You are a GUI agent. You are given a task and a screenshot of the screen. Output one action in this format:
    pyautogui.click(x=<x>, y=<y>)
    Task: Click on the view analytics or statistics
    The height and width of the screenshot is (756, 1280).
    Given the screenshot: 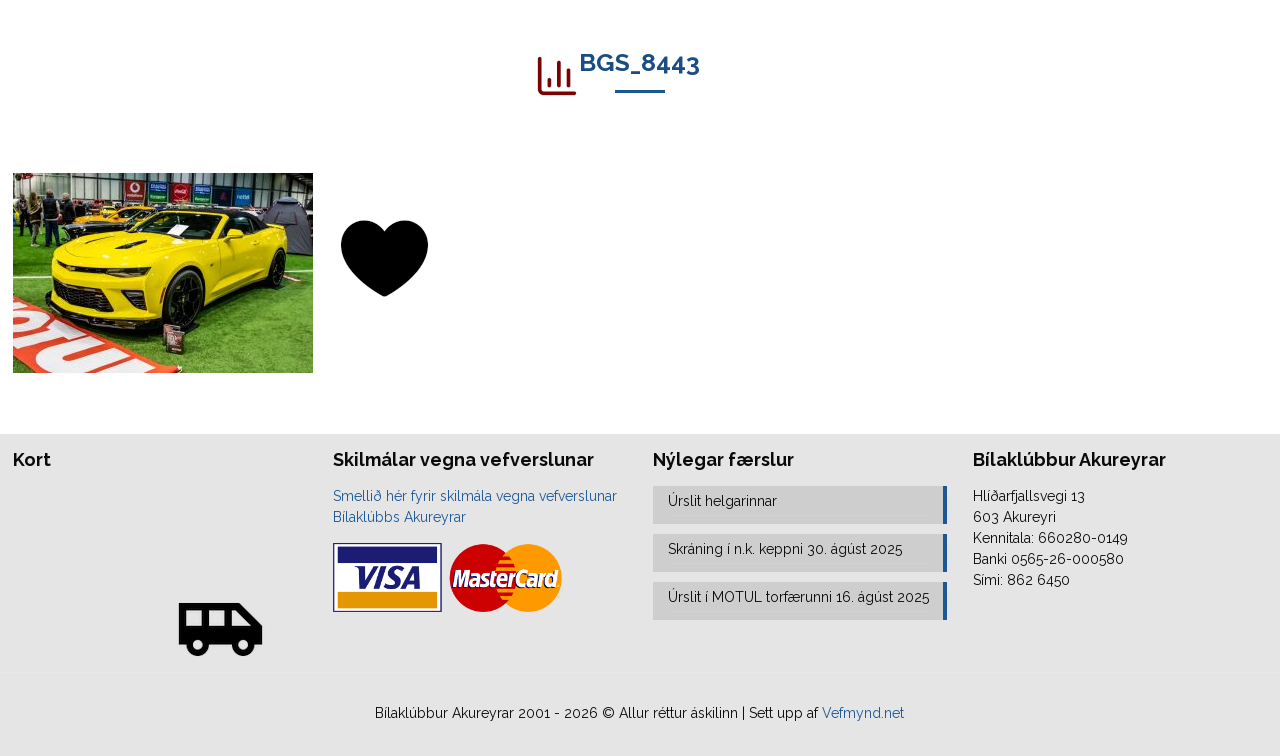 What is the action you would take?
    pyautogui.click(x=557, y=76)
    